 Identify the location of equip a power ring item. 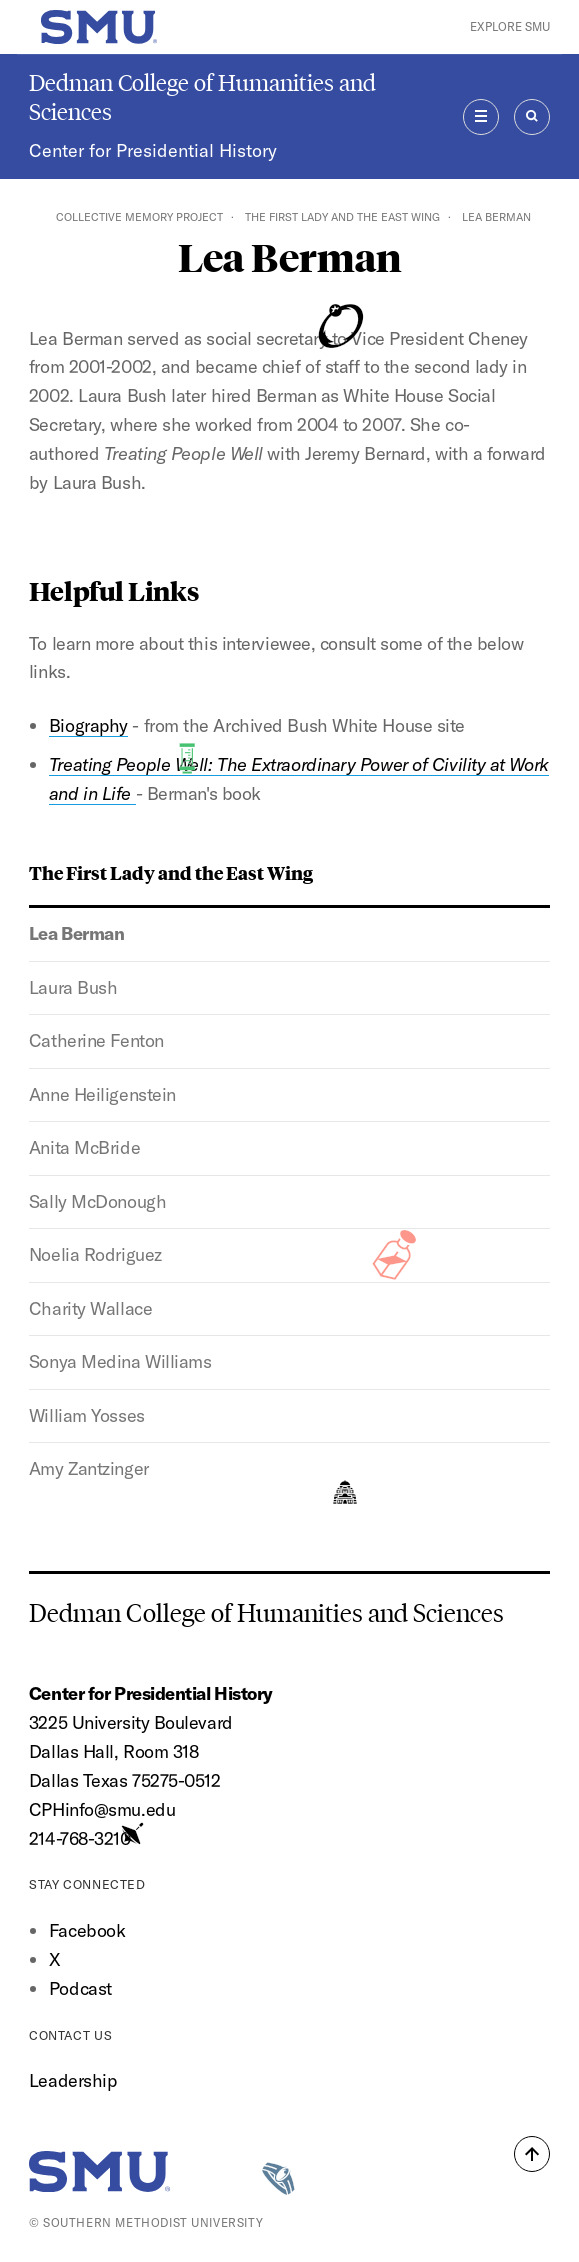
(278, 2178).